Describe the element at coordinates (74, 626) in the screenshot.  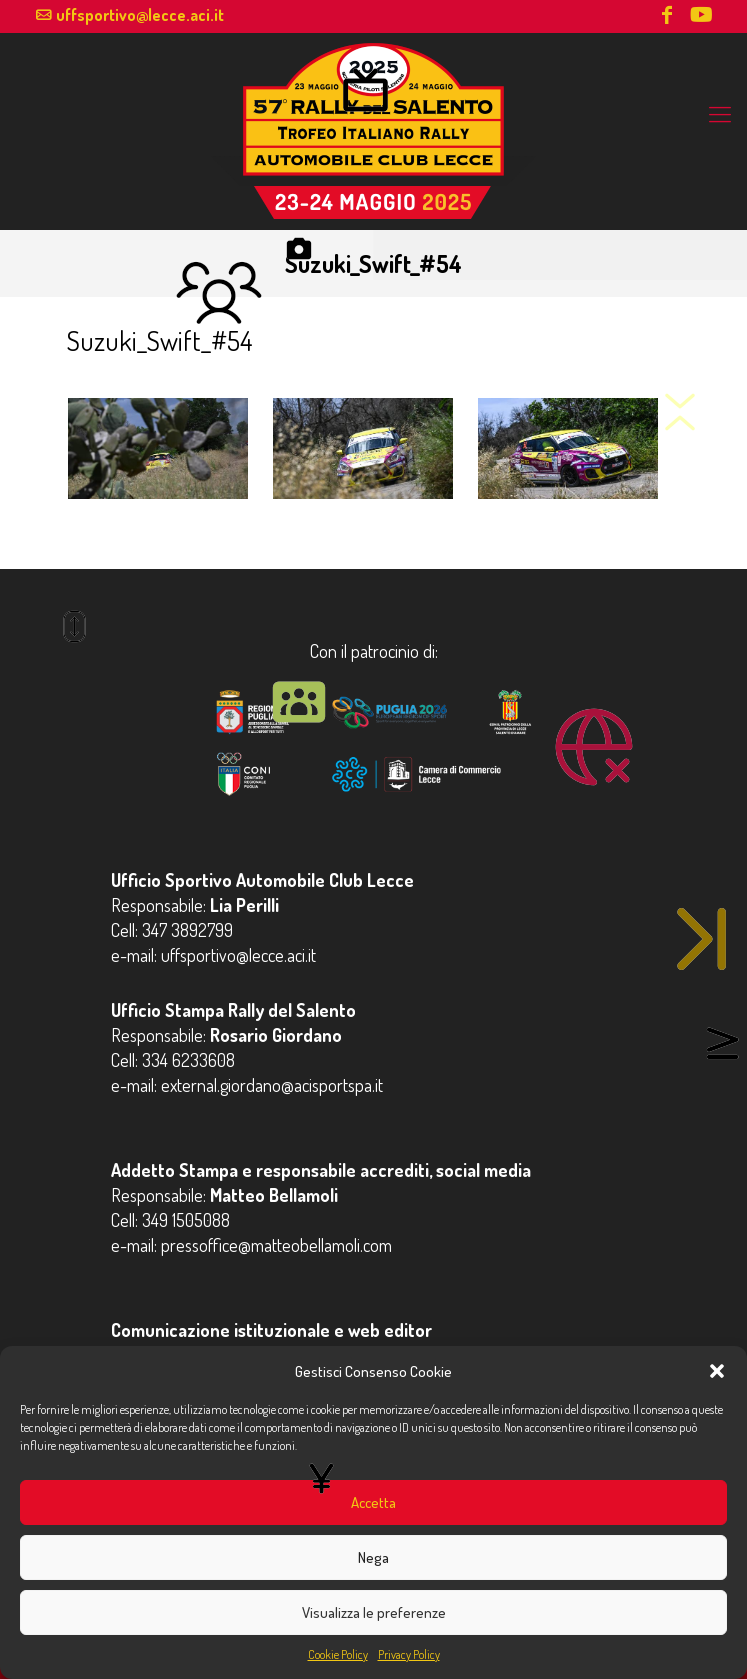
I see `scroll up or down on the page` at that location.